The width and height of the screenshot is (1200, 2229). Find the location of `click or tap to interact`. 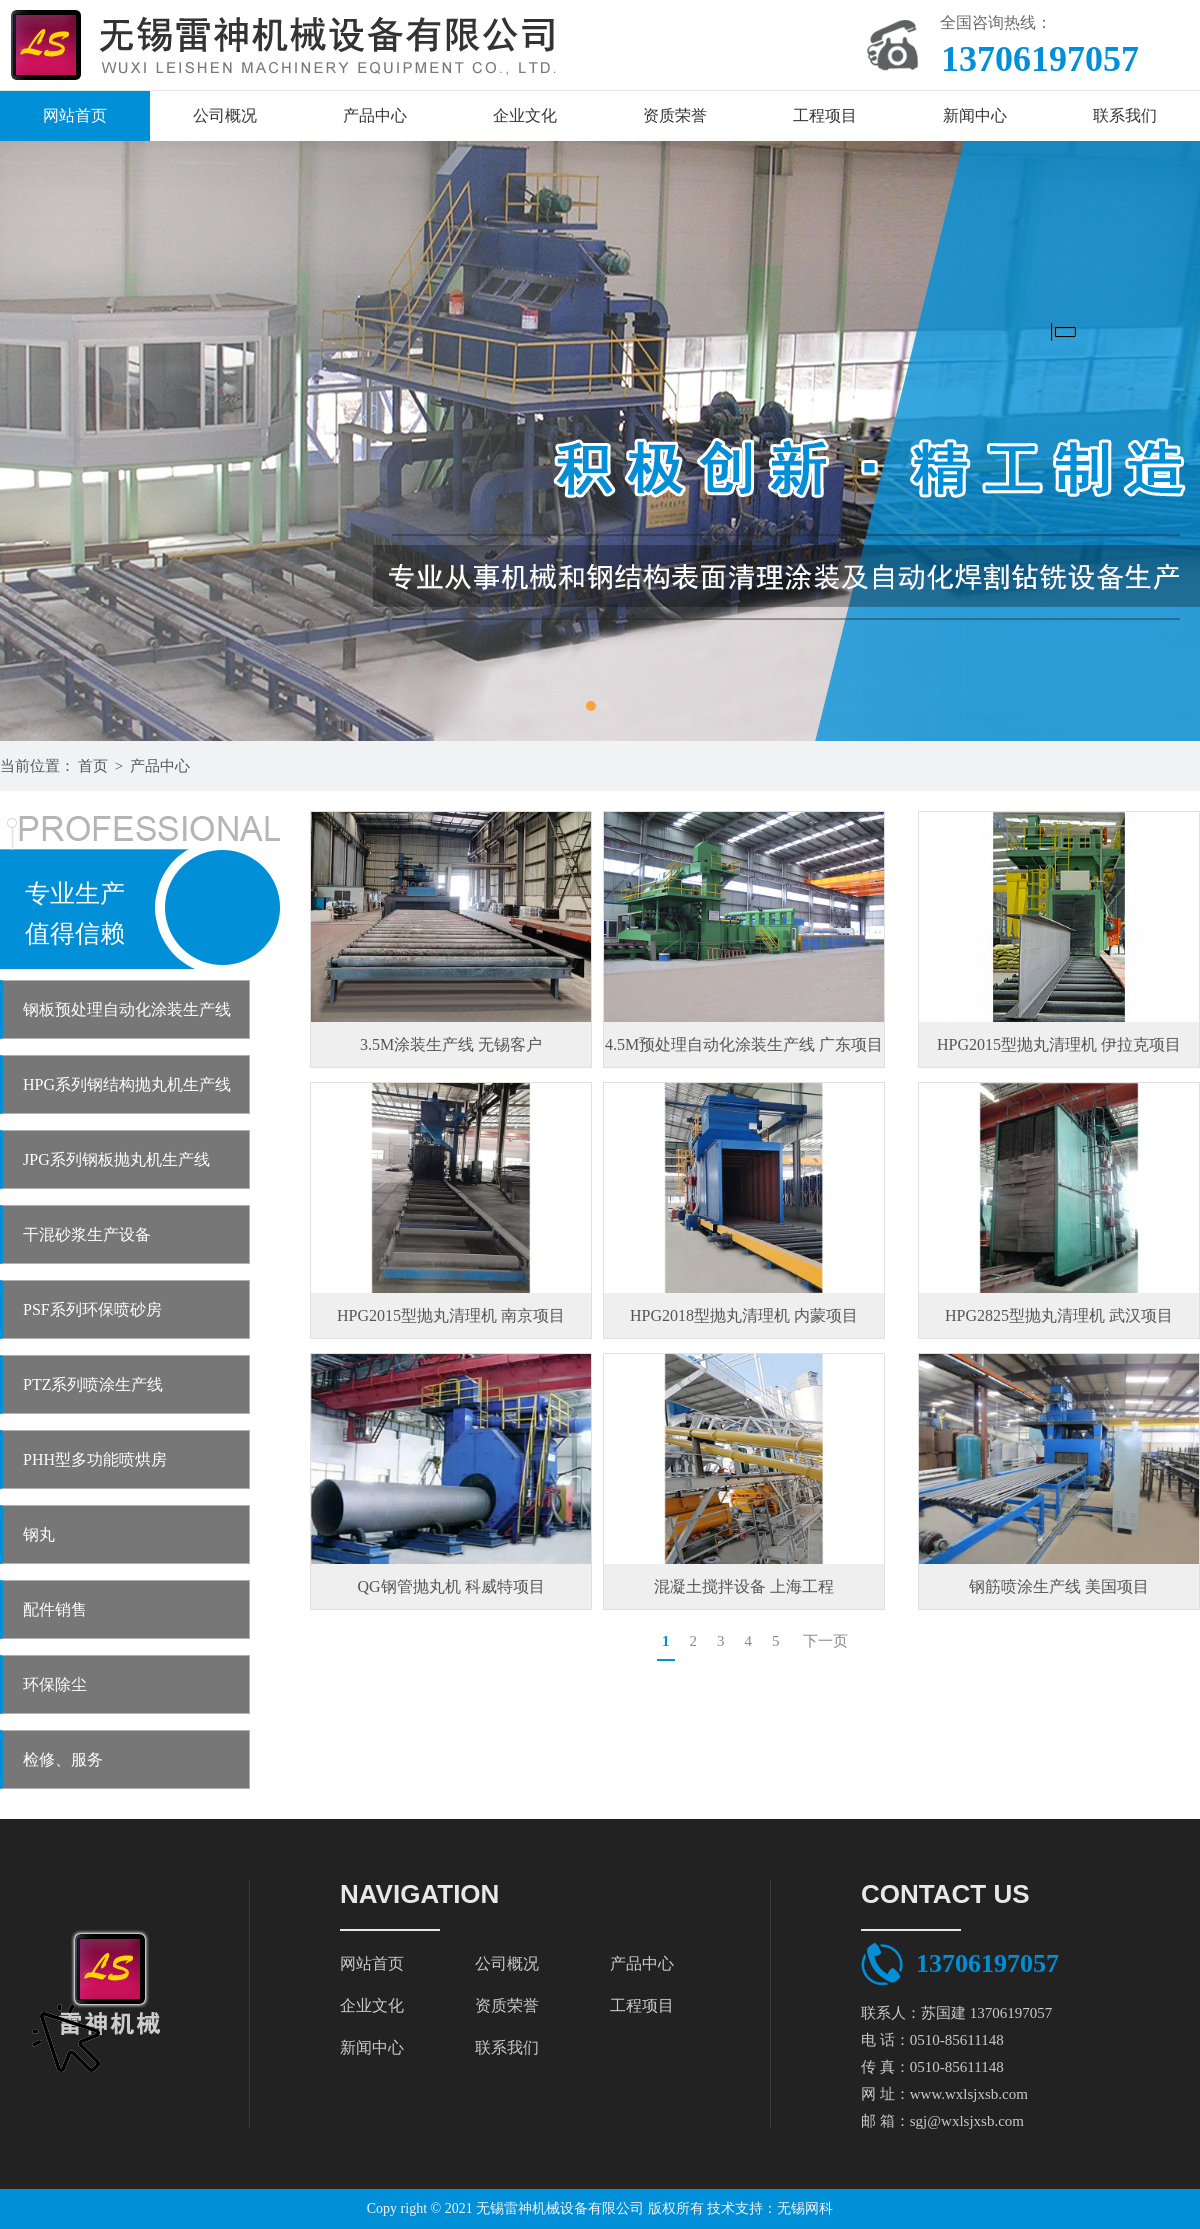

click or tap to interact is located at coordinates (70, 2042).